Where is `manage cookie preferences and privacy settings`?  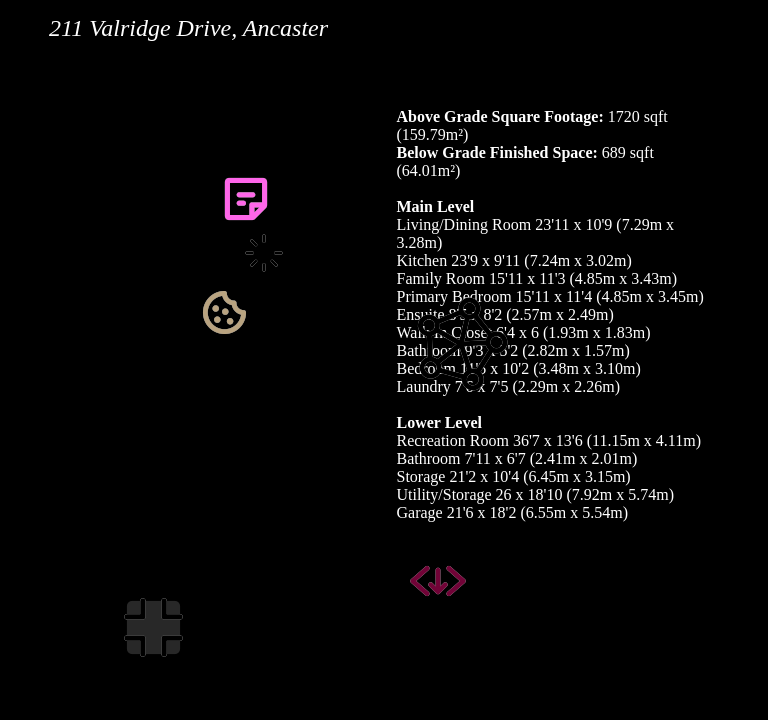 manage cookie preferences and privacy settings is located at coordinates (224, 312).